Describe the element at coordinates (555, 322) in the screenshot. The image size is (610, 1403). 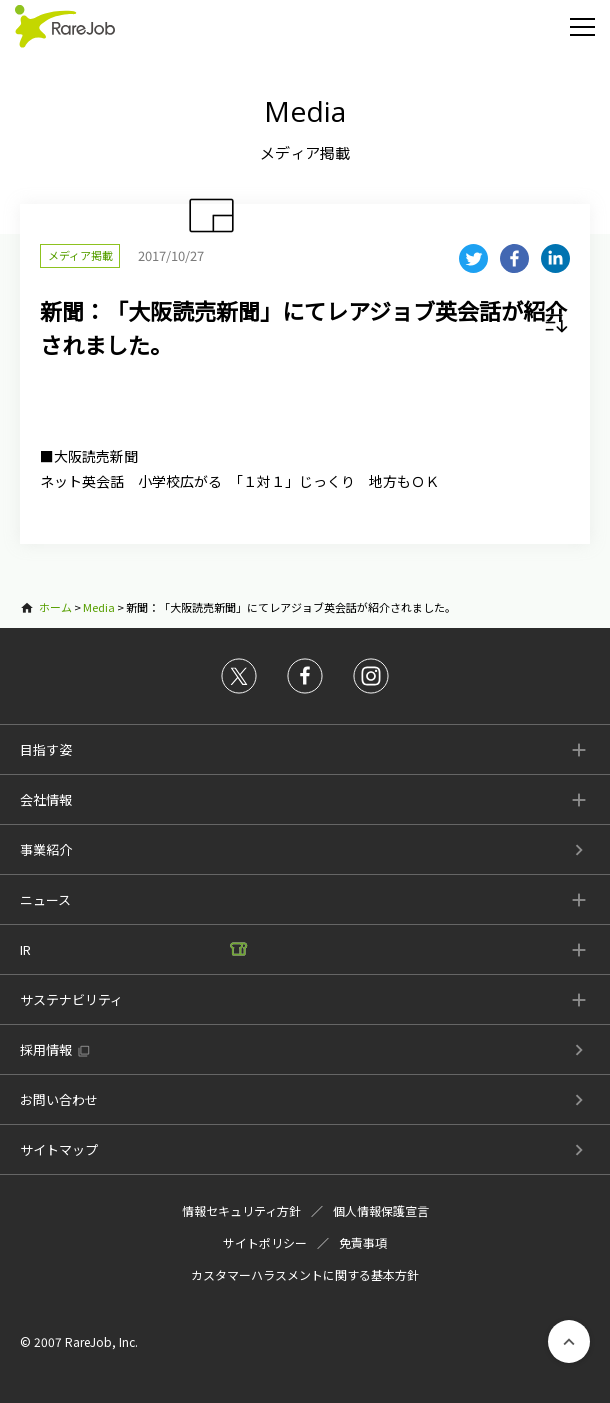
I see `sort items in ascending order` at that location.